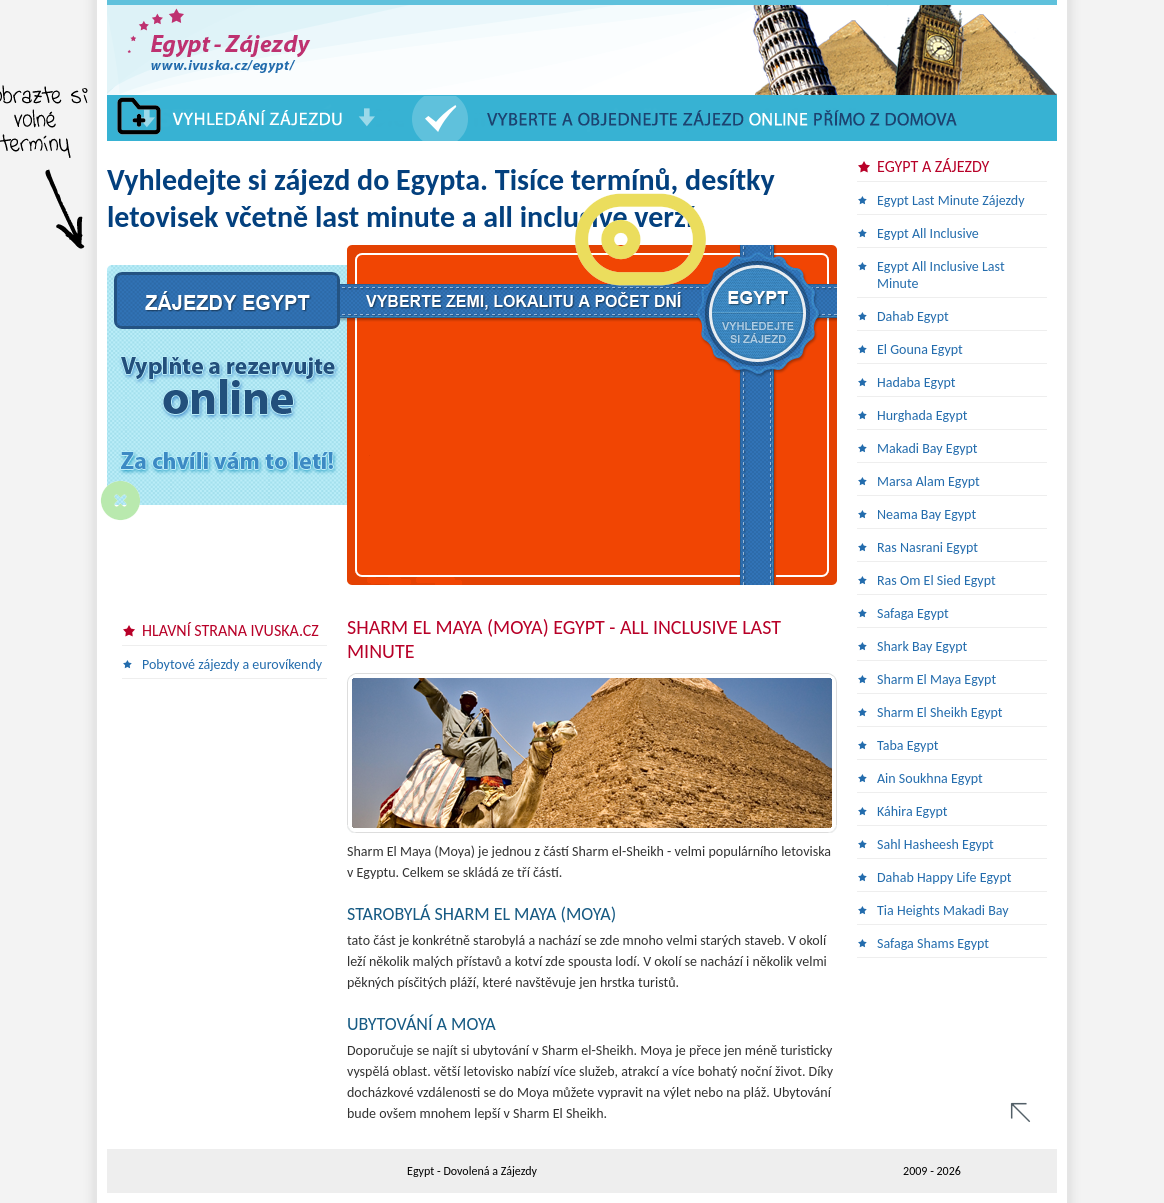 The height and width of the screenshot is (1203, 1164). Describe the element at coordinates (640, 239) in the screenshot. I see `toggle switch in off position` at that location.